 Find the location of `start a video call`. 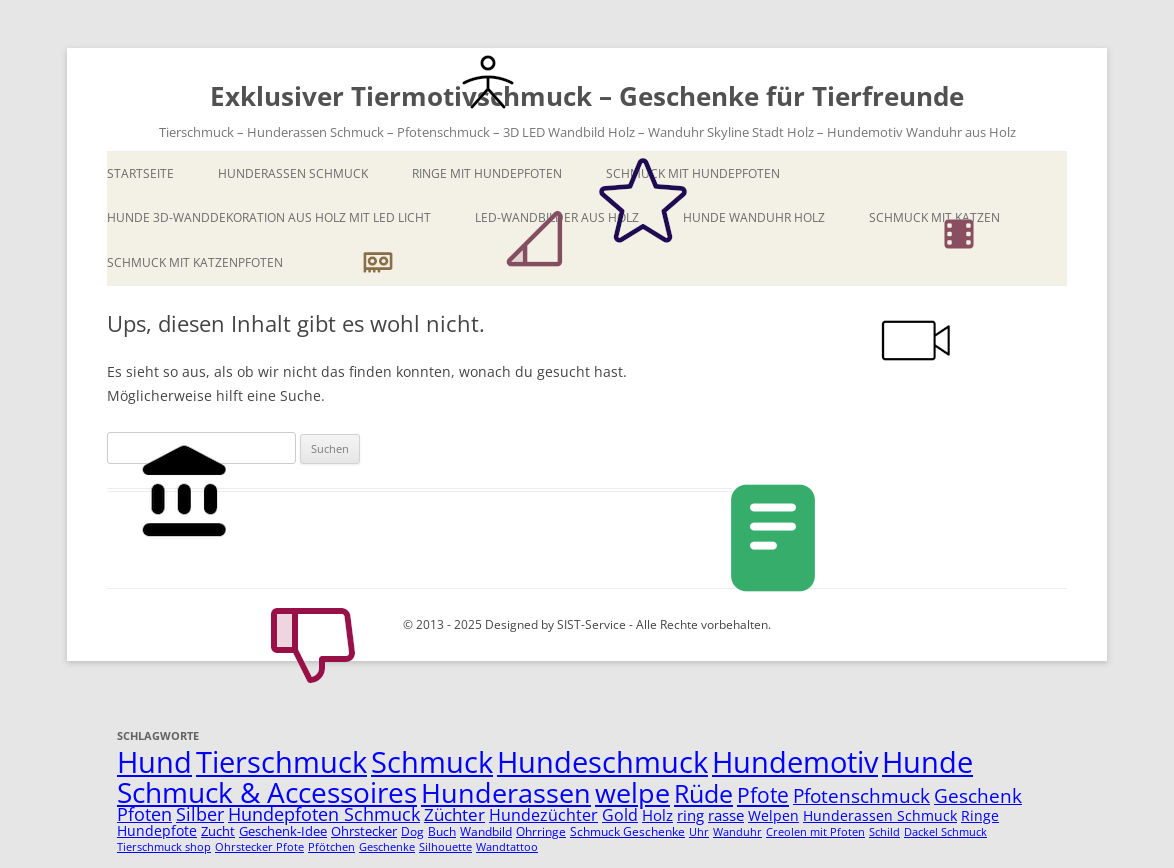

start a video call is located at coordinates (913, 340).